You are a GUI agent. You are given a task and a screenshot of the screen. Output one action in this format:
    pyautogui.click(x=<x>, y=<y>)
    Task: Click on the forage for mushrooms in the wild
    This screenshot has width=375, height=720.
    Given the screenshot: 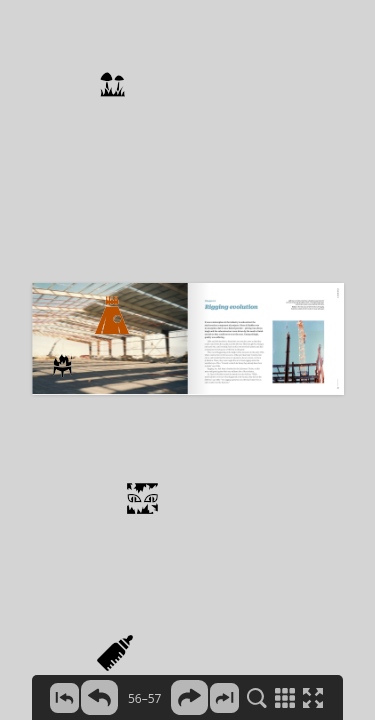 What is the action you would take?
    pyautogui.click(x=112, y=83)
    